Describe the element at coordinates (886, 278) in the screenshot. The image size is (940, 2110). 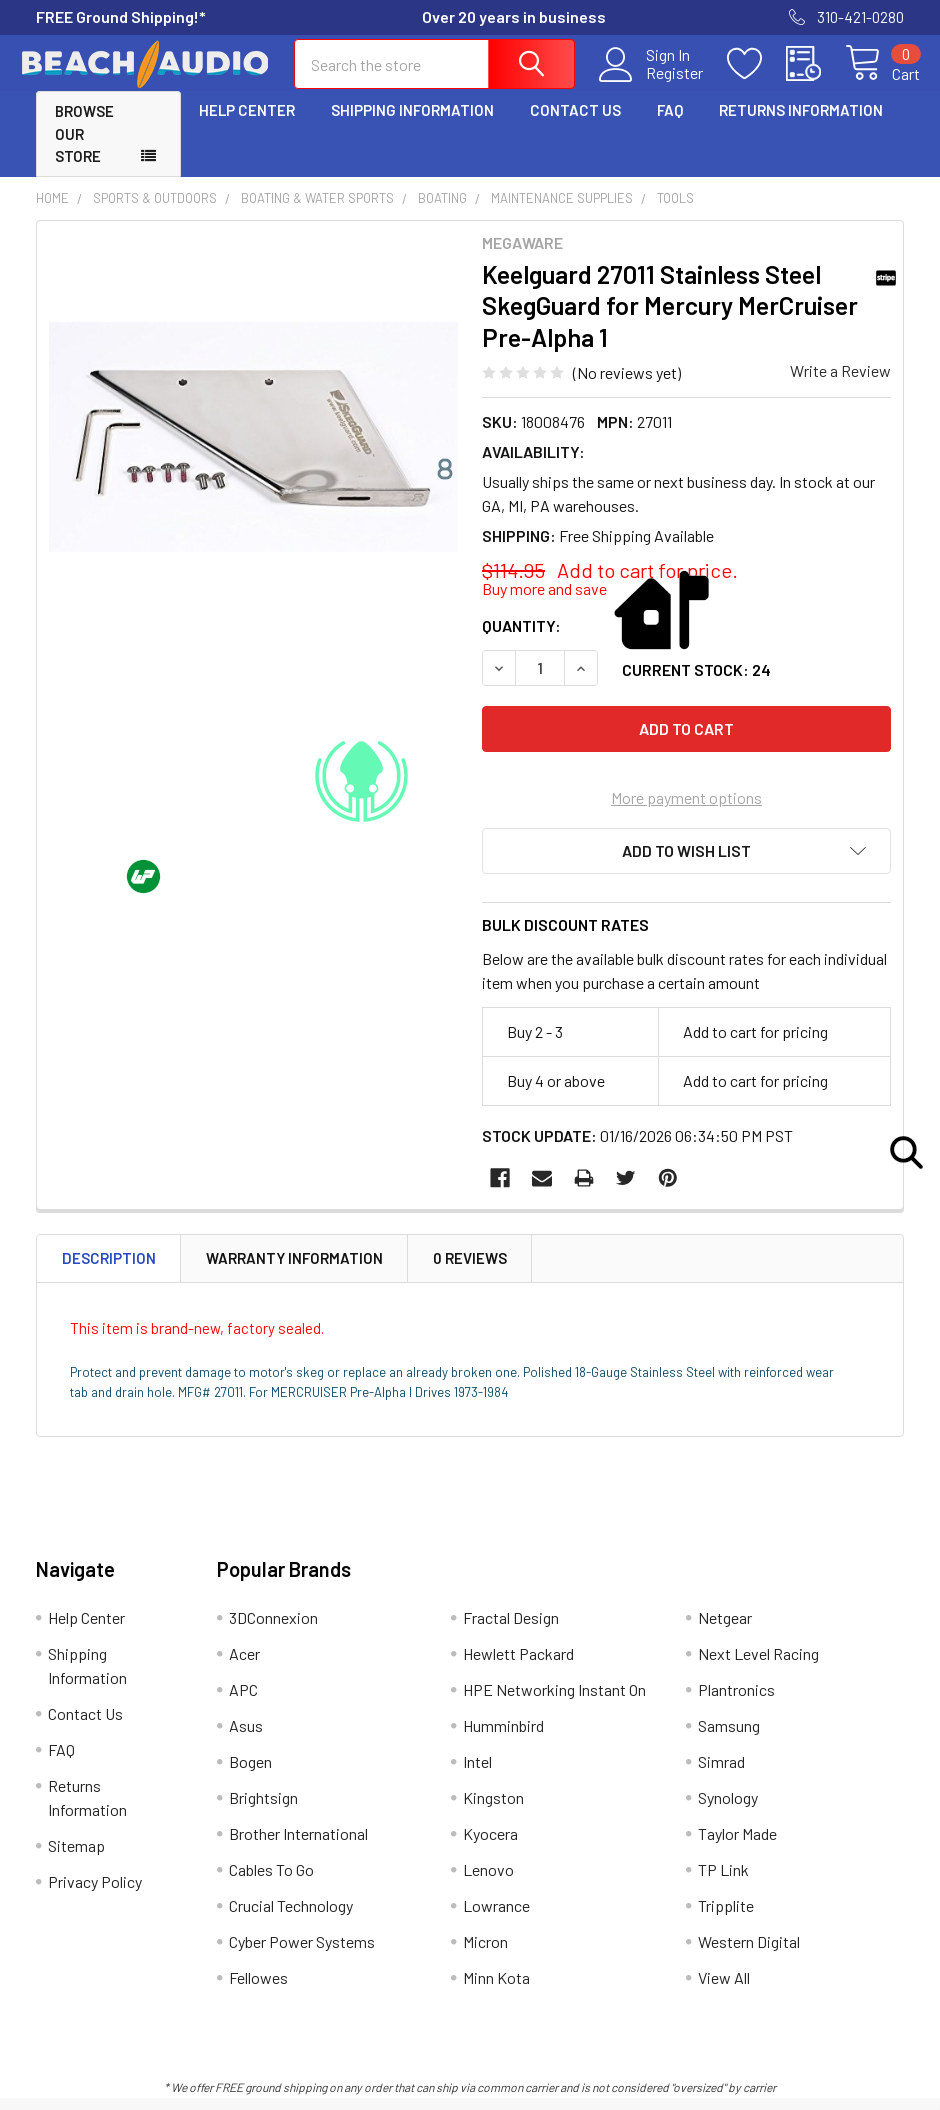
I see `pay with Stripe` at that location.